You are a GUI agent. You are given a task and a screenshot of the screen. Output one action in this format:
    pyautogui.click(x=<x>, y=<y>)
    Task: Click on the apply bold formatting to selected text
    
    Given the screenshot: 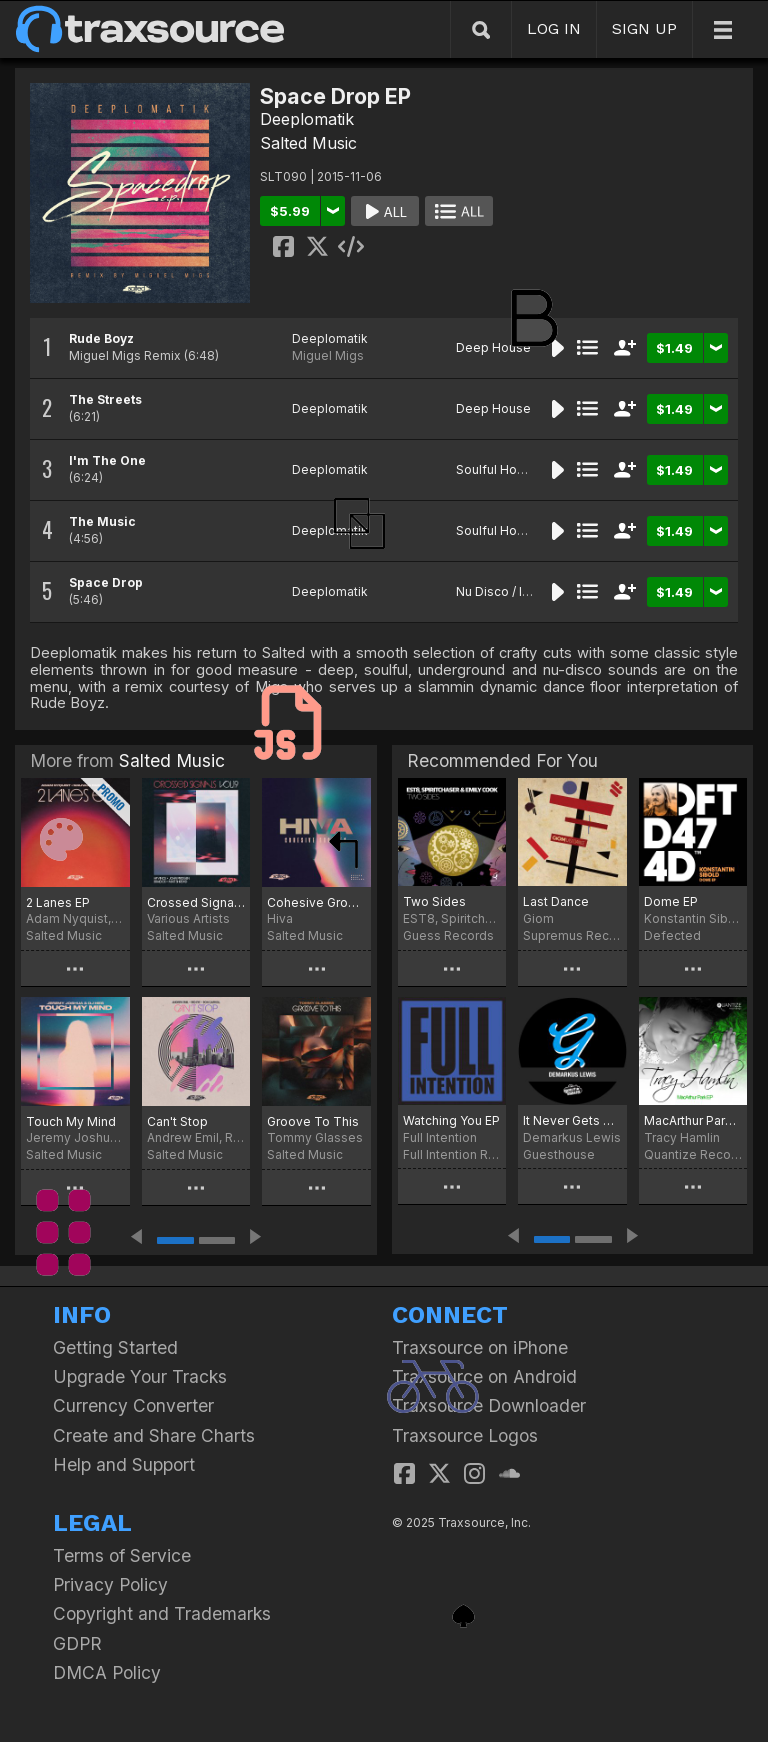 What is the action you would take?
    pyautogui.click(x=530, y=319)
    